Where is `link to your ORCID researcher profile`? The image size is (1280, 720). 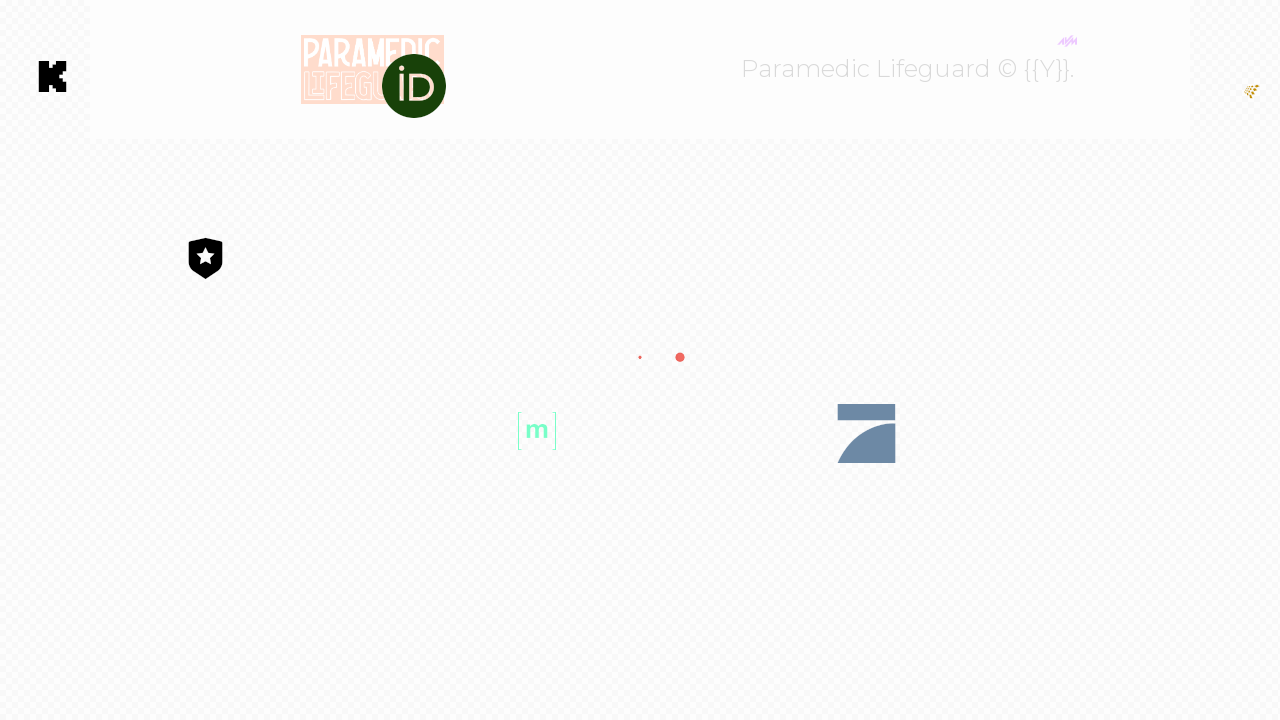 link to your ORCID researcher profile is located at coordinates (414, 86).